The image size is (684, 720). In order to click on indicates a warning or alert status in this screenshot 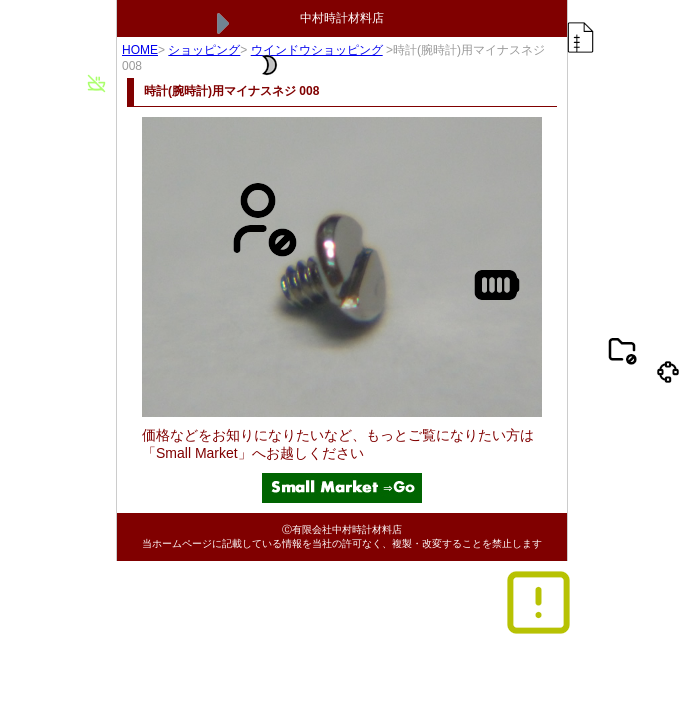, I will do `click(538, 602)`.